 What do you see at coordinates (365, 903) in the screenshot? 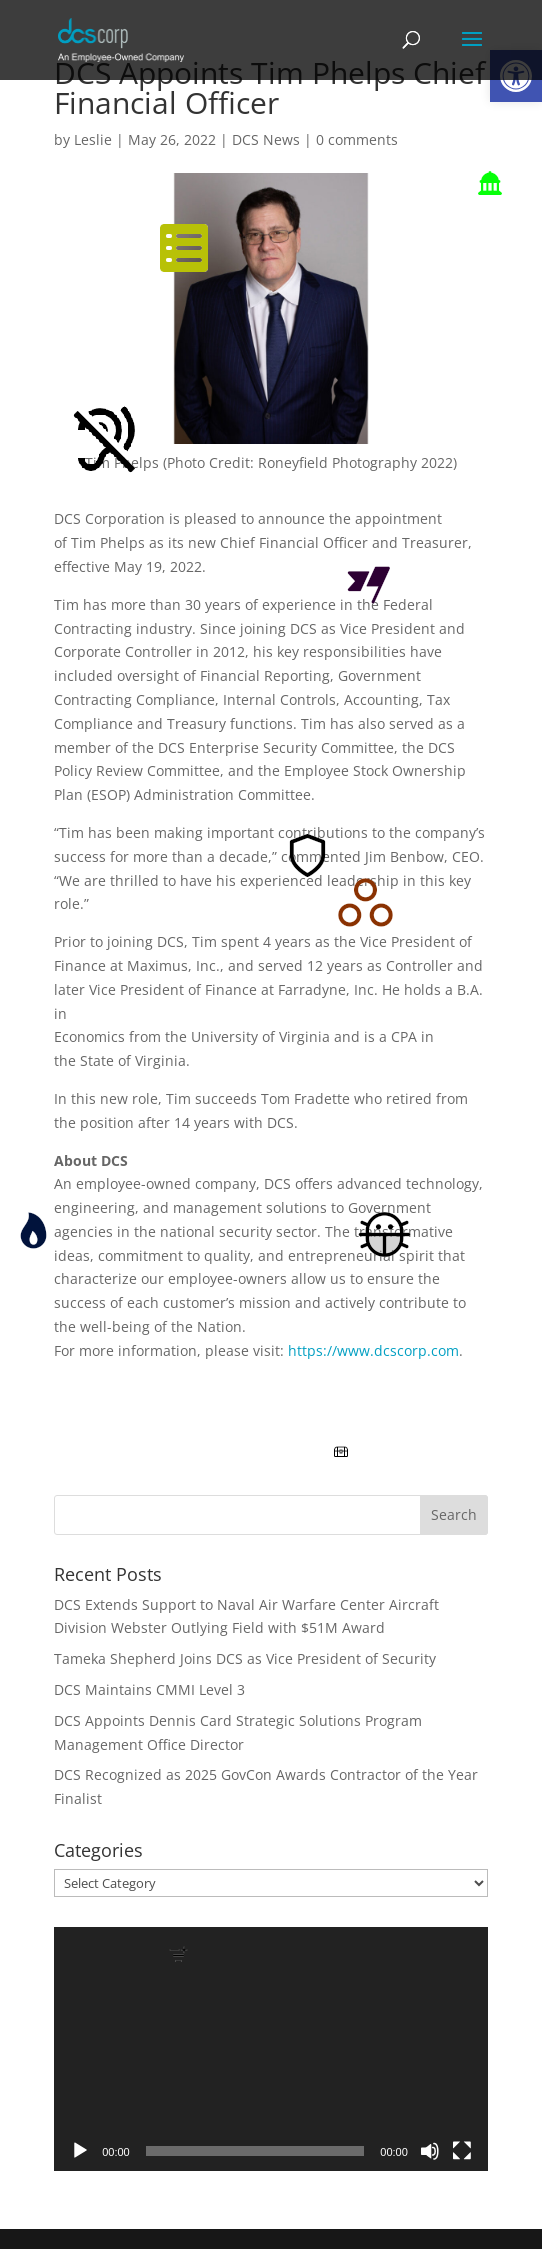
I see `group or cluster related items` at bounding box center [365, 903].